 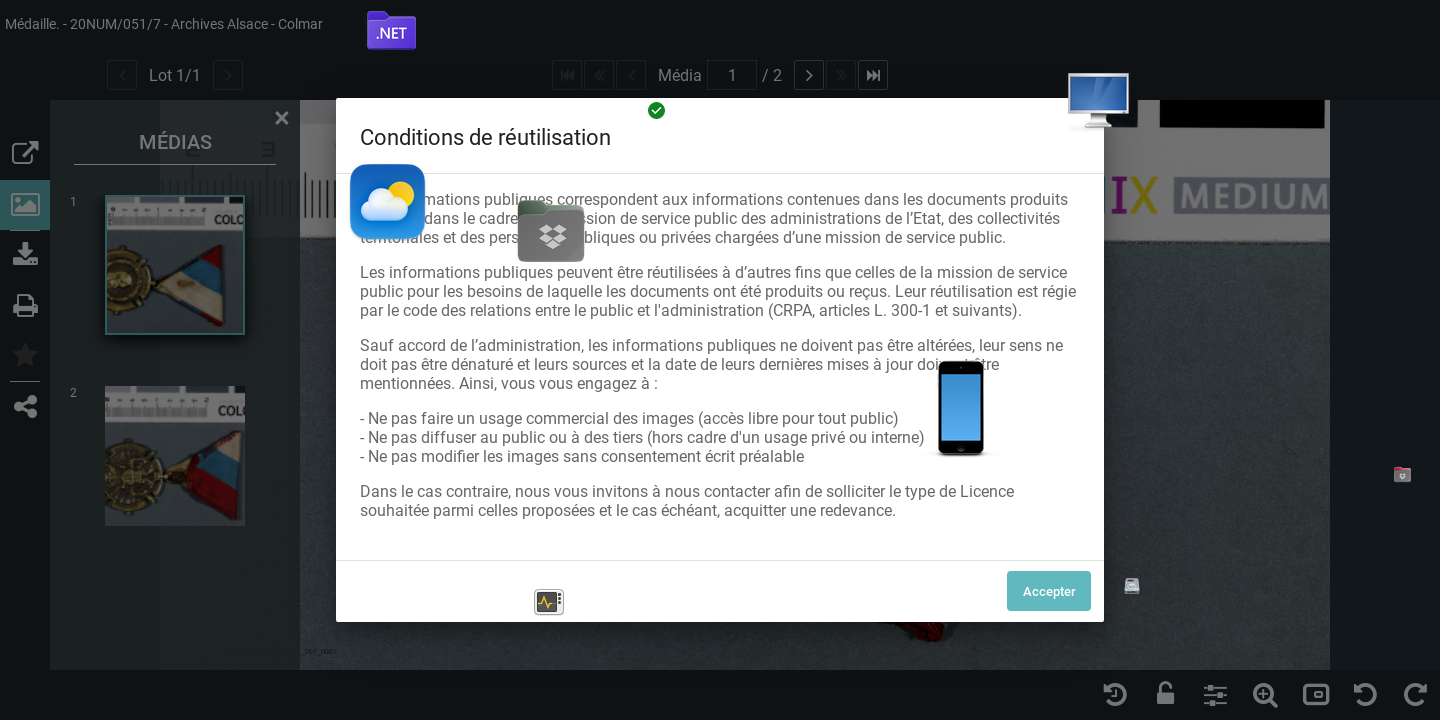 What do you see at coordinates (961, 409) in the screenshot?
I see `manage connected iPod Touch device` at bounding box center [961, 409].